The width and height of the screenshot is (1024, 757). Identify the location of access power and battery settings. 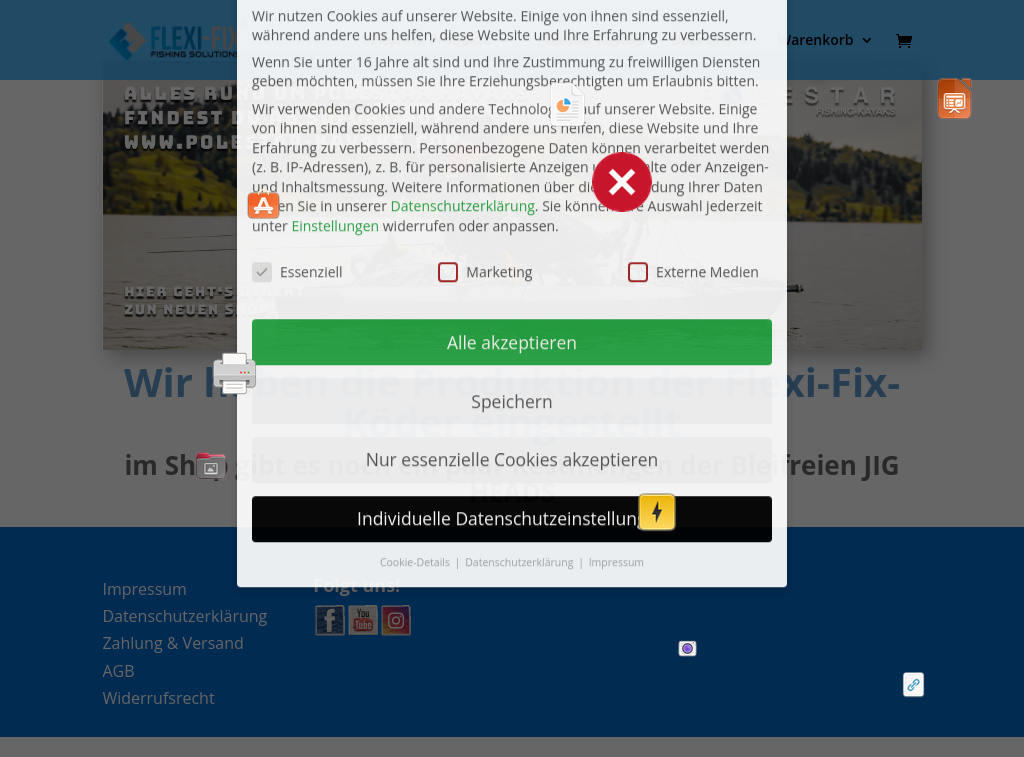
(657, 512).